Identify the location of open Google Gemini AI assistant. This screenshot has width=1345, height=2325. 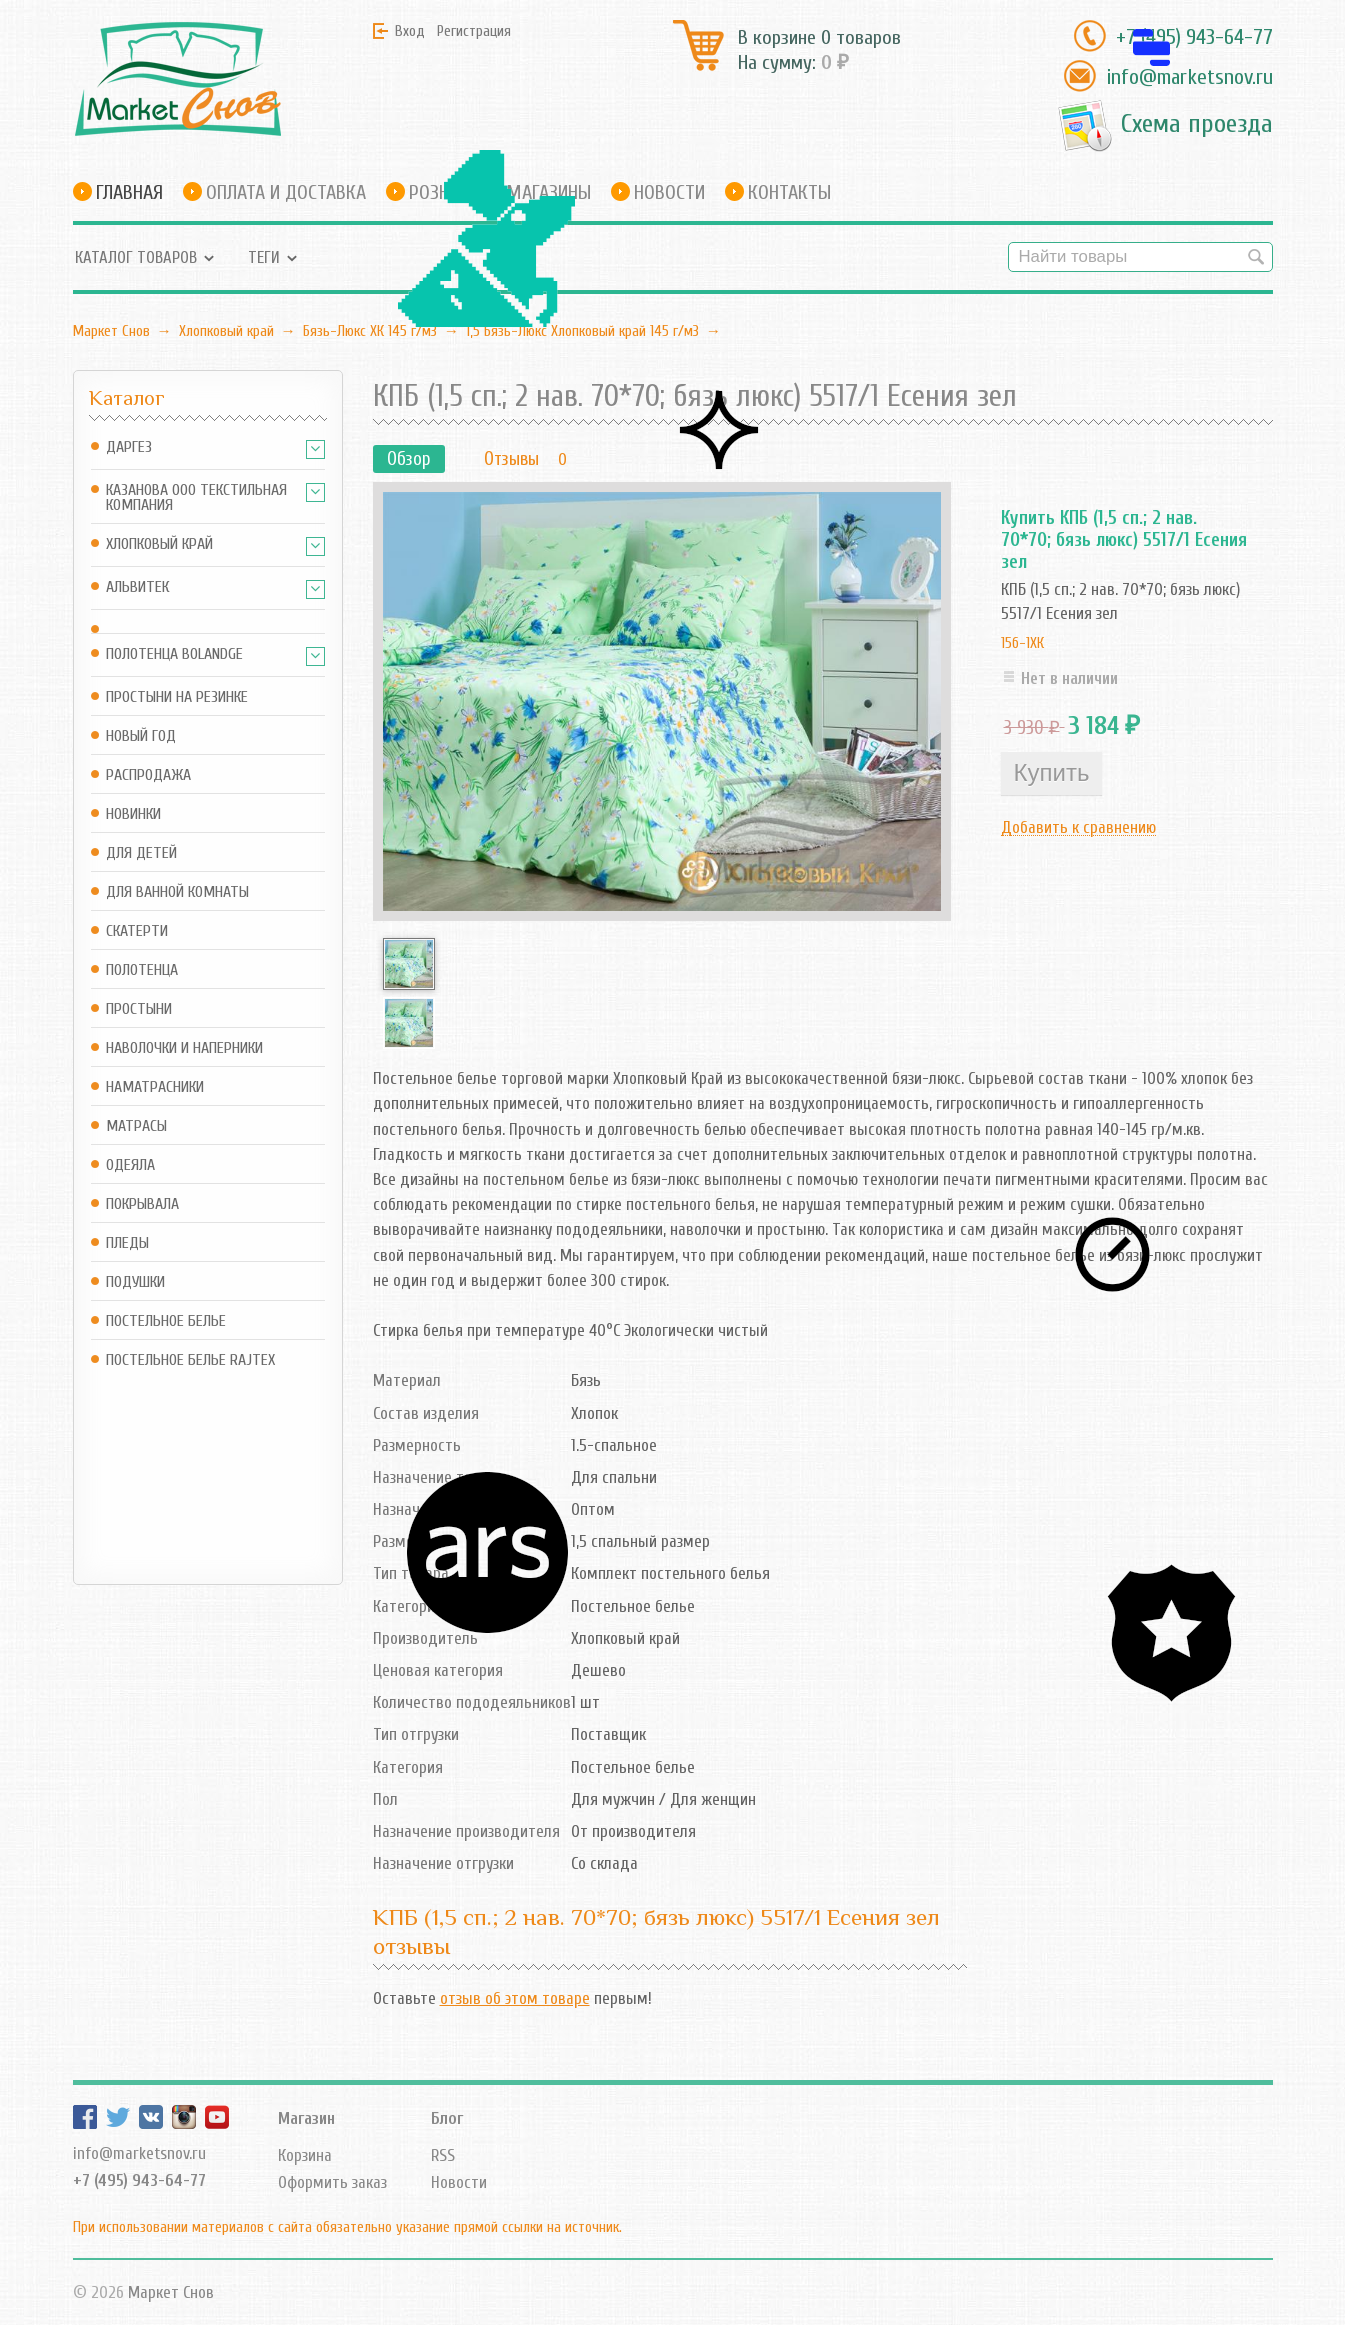
(719, 430).